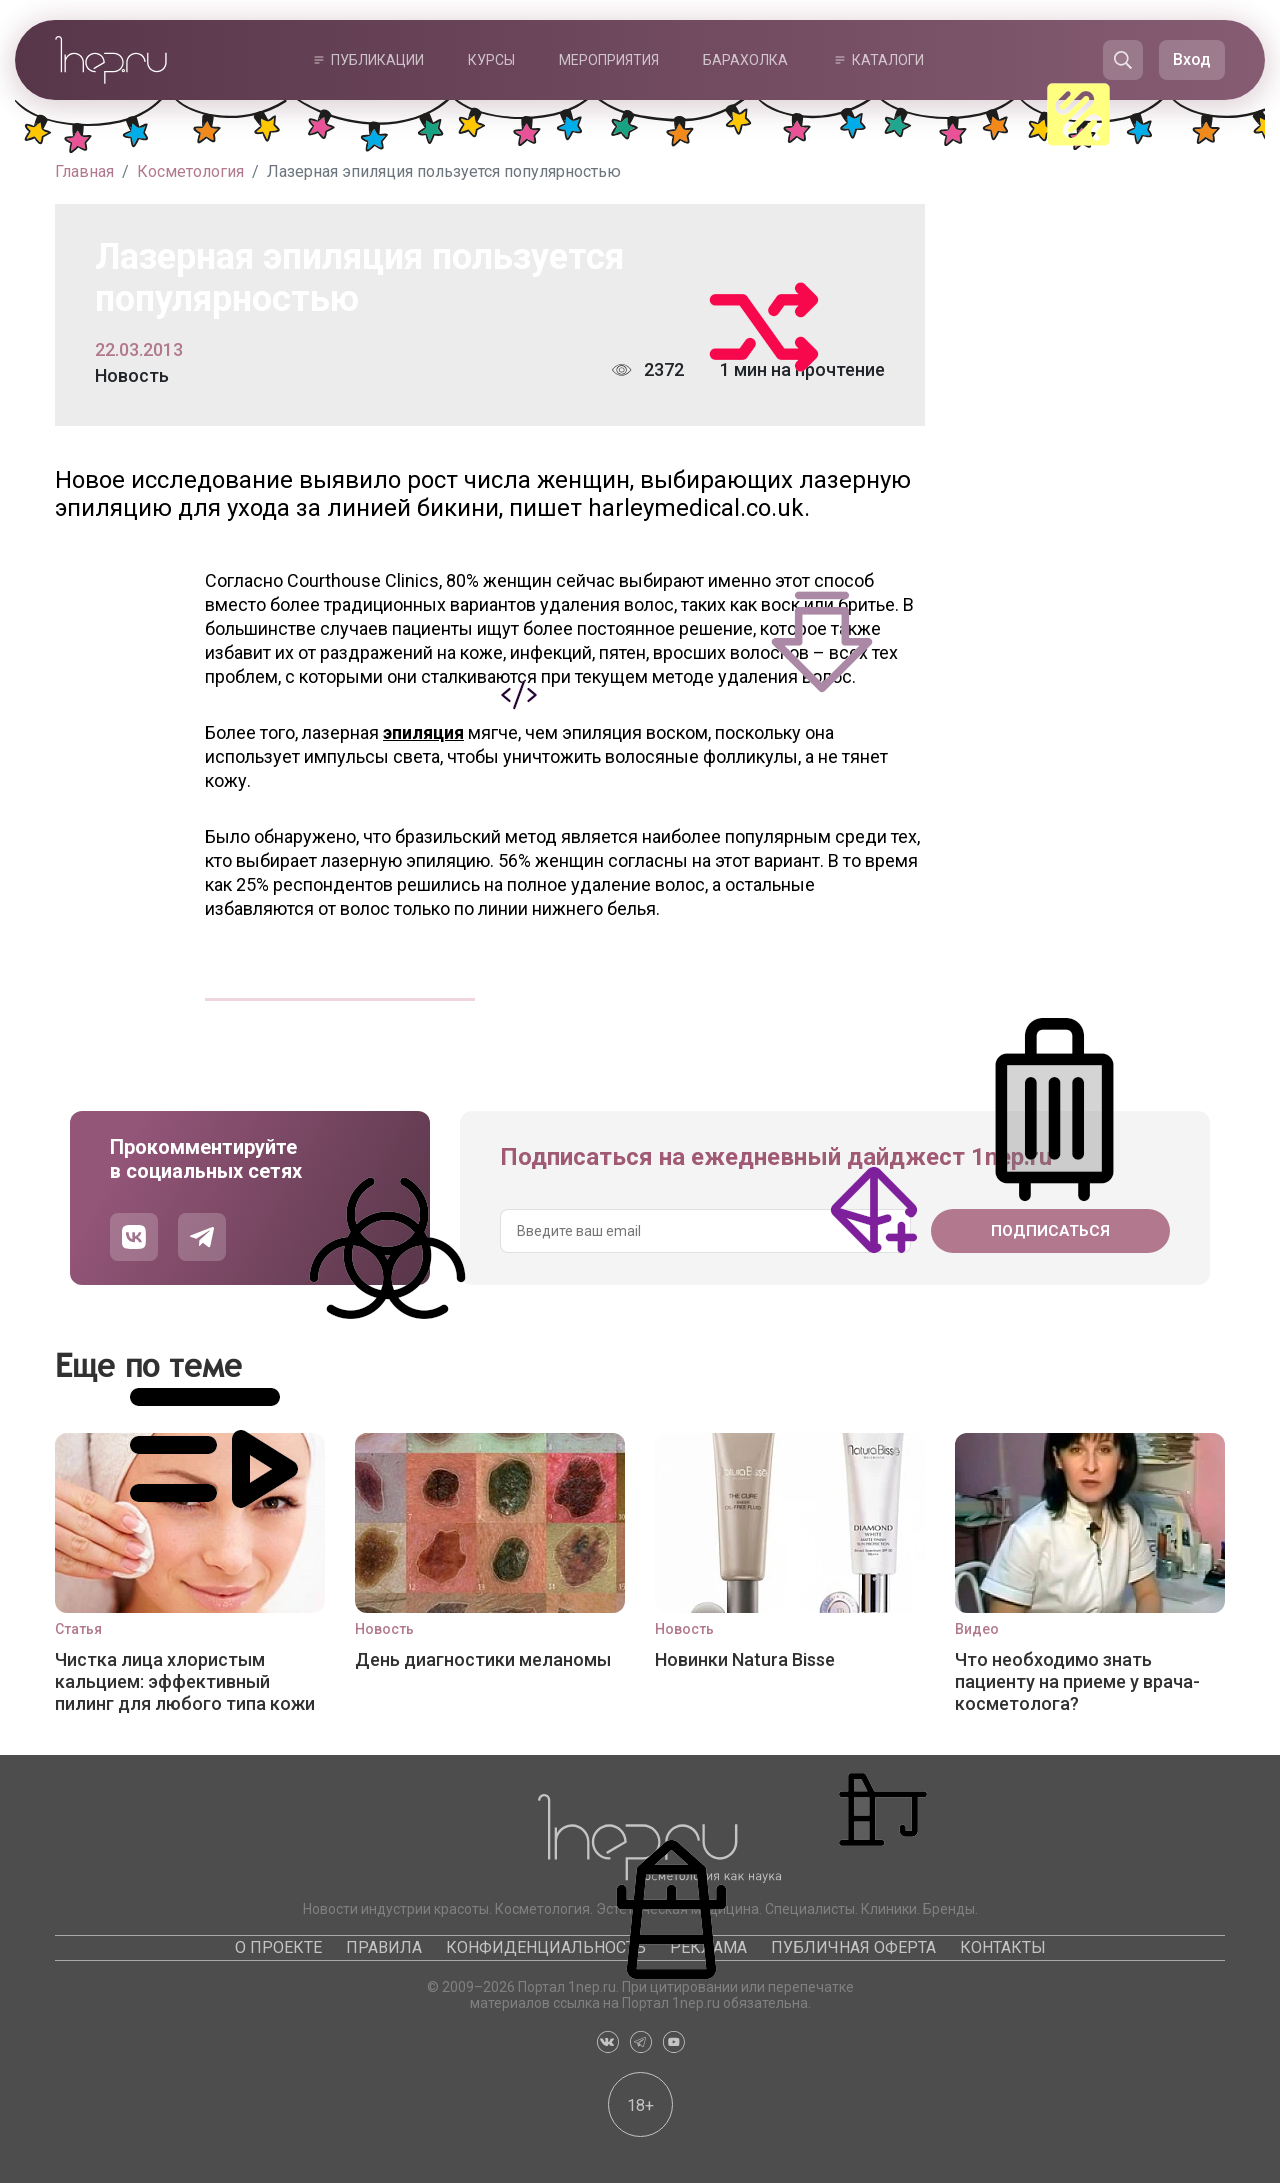 The height and width of the screenshot is (2183, 1280). What do you see at coordinates (822, 638) in the screenshot?
I see `download file or content` at bounding box center [822, 638].